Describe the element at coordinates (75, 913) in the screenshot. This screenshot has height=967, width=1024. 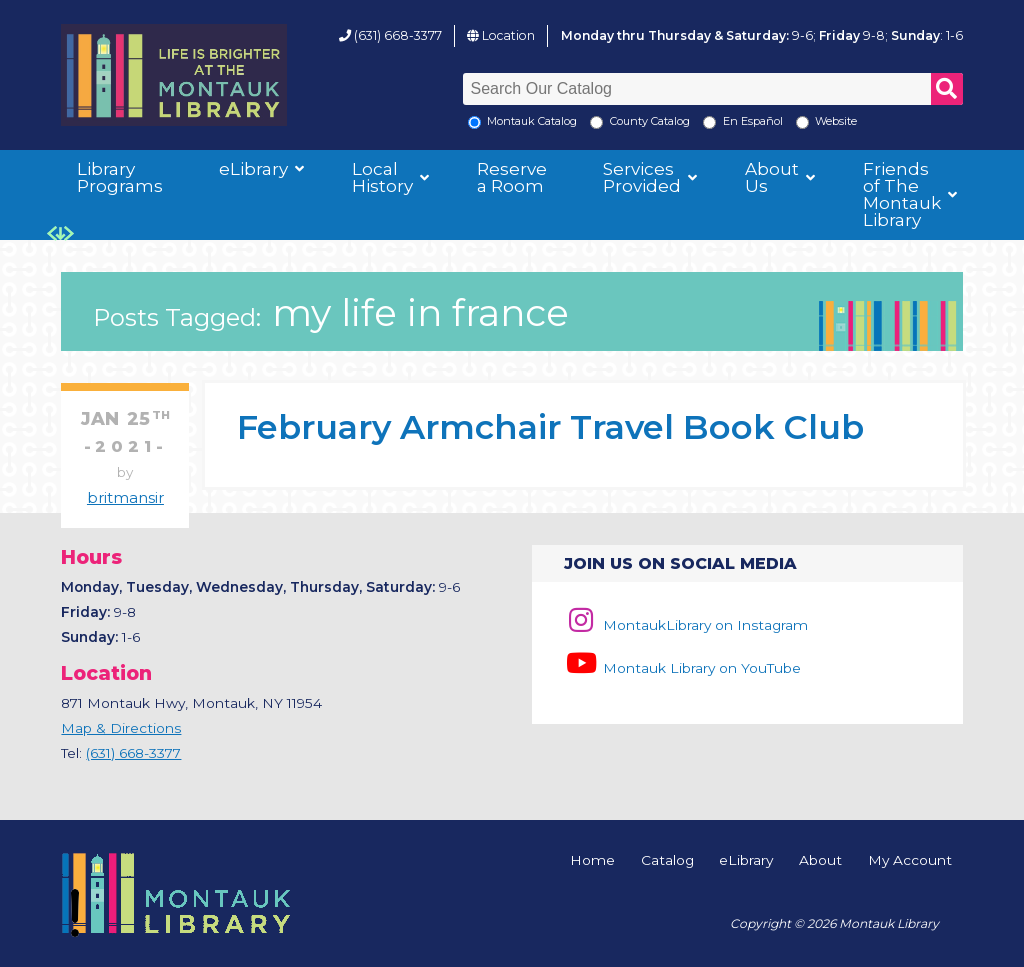
I see `indicates a warning or important notice` at that location.